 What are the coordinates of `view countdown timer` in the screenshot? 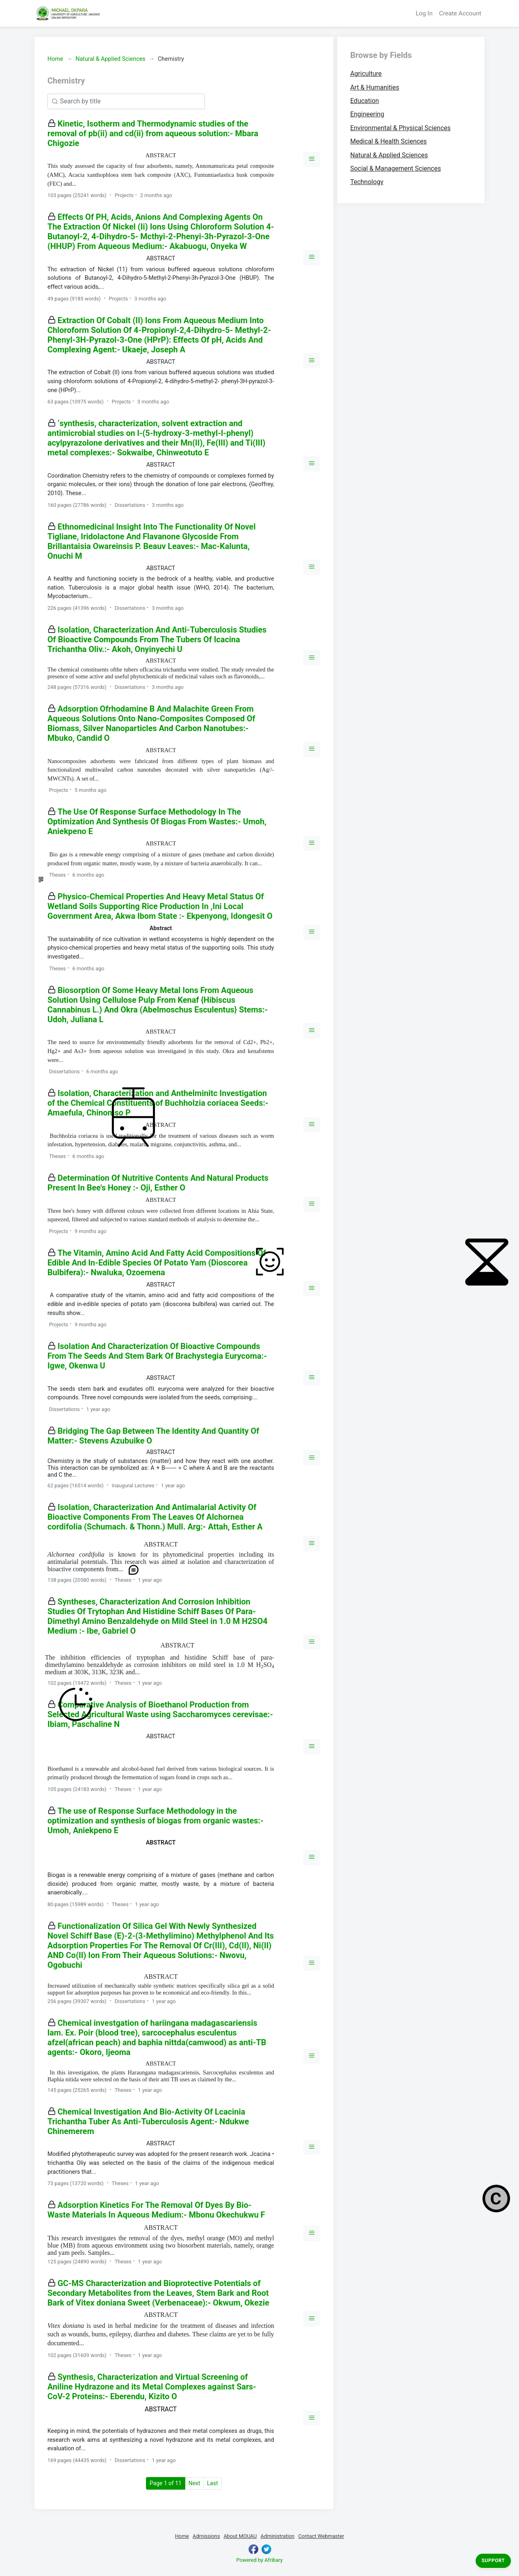 It's located at (75, 1704).